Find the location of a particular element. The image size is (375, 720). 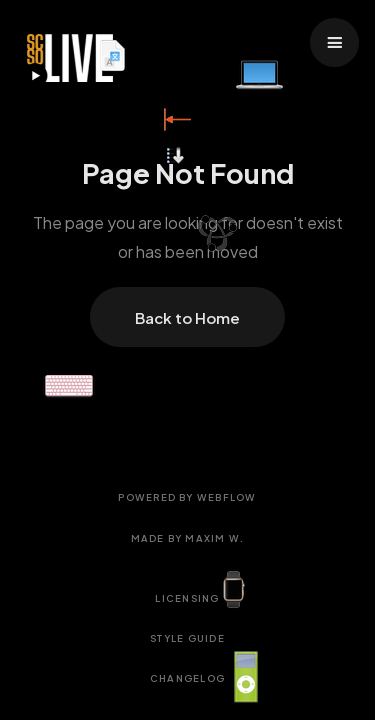

a gettext translation file for software localization is located at coordinates (112, 55).